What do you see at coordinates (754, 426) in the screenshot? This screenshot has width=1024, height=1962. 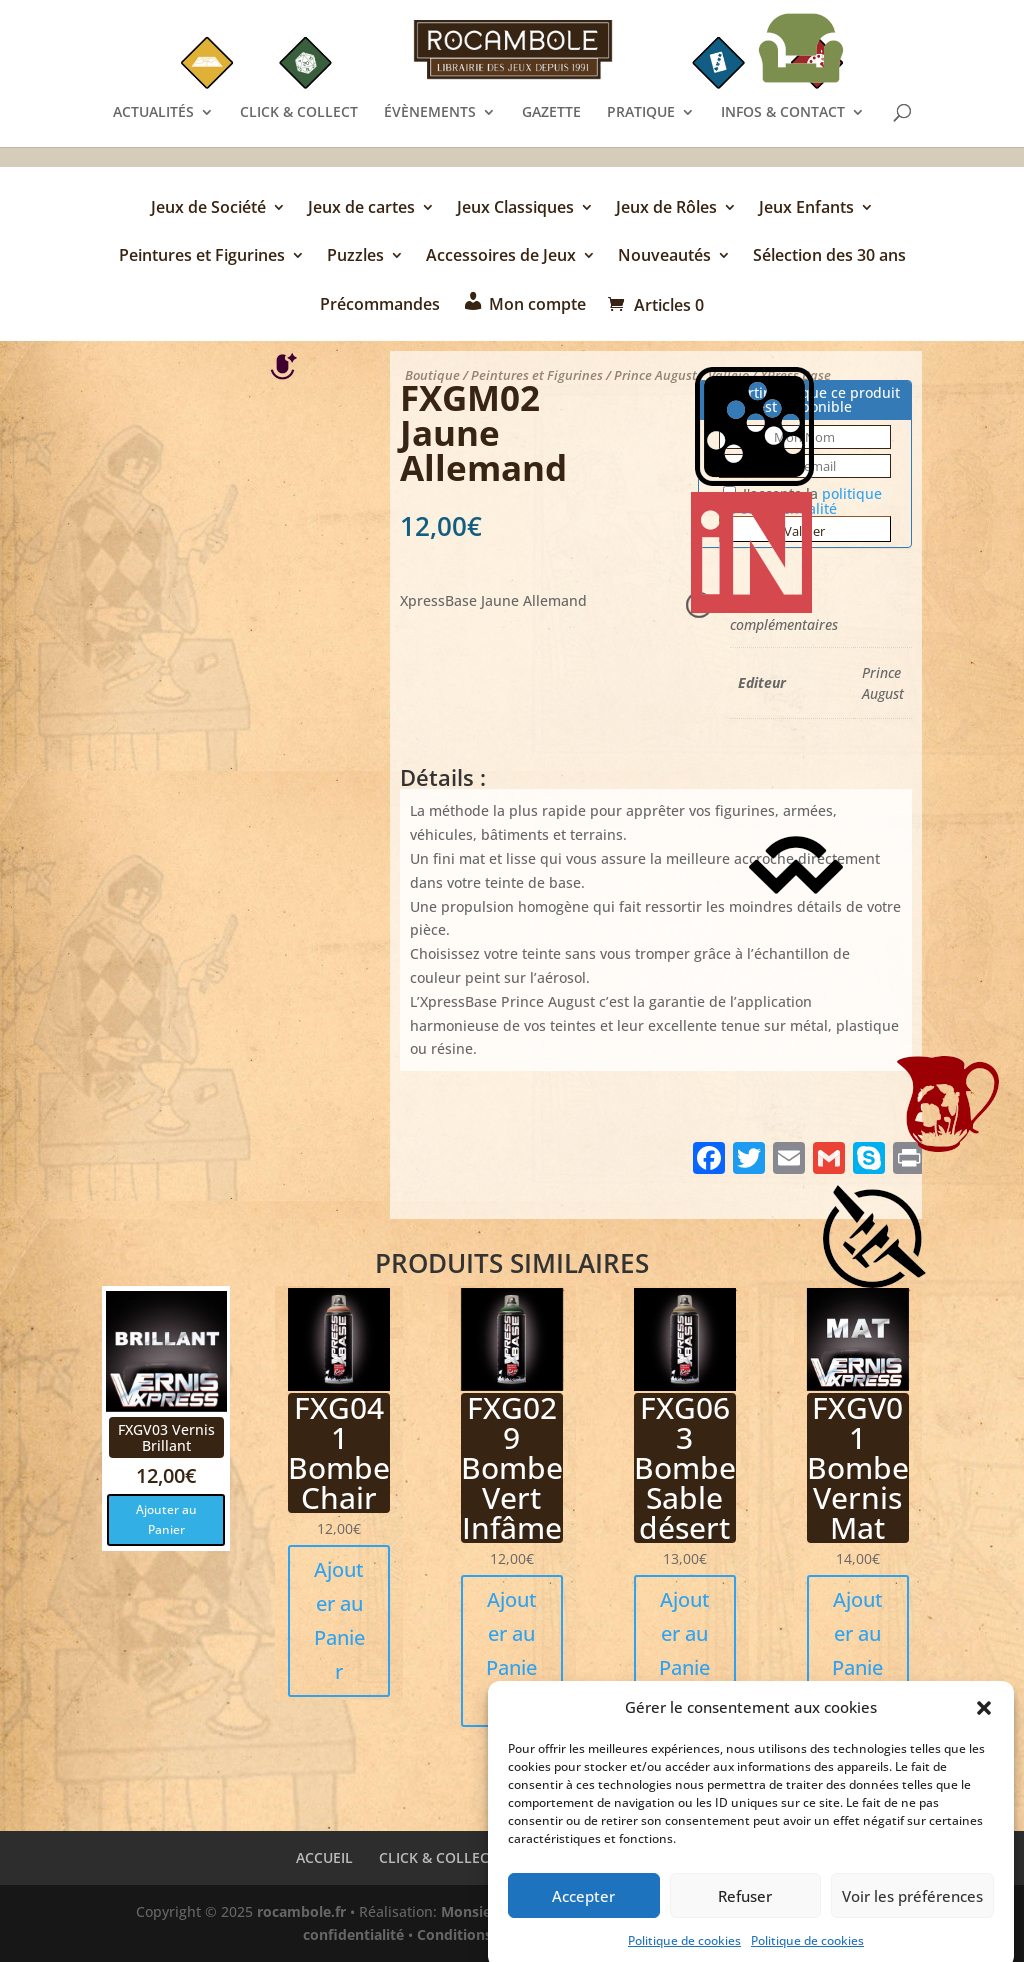 I see `open scilab application` at bounding box center [754, 426].